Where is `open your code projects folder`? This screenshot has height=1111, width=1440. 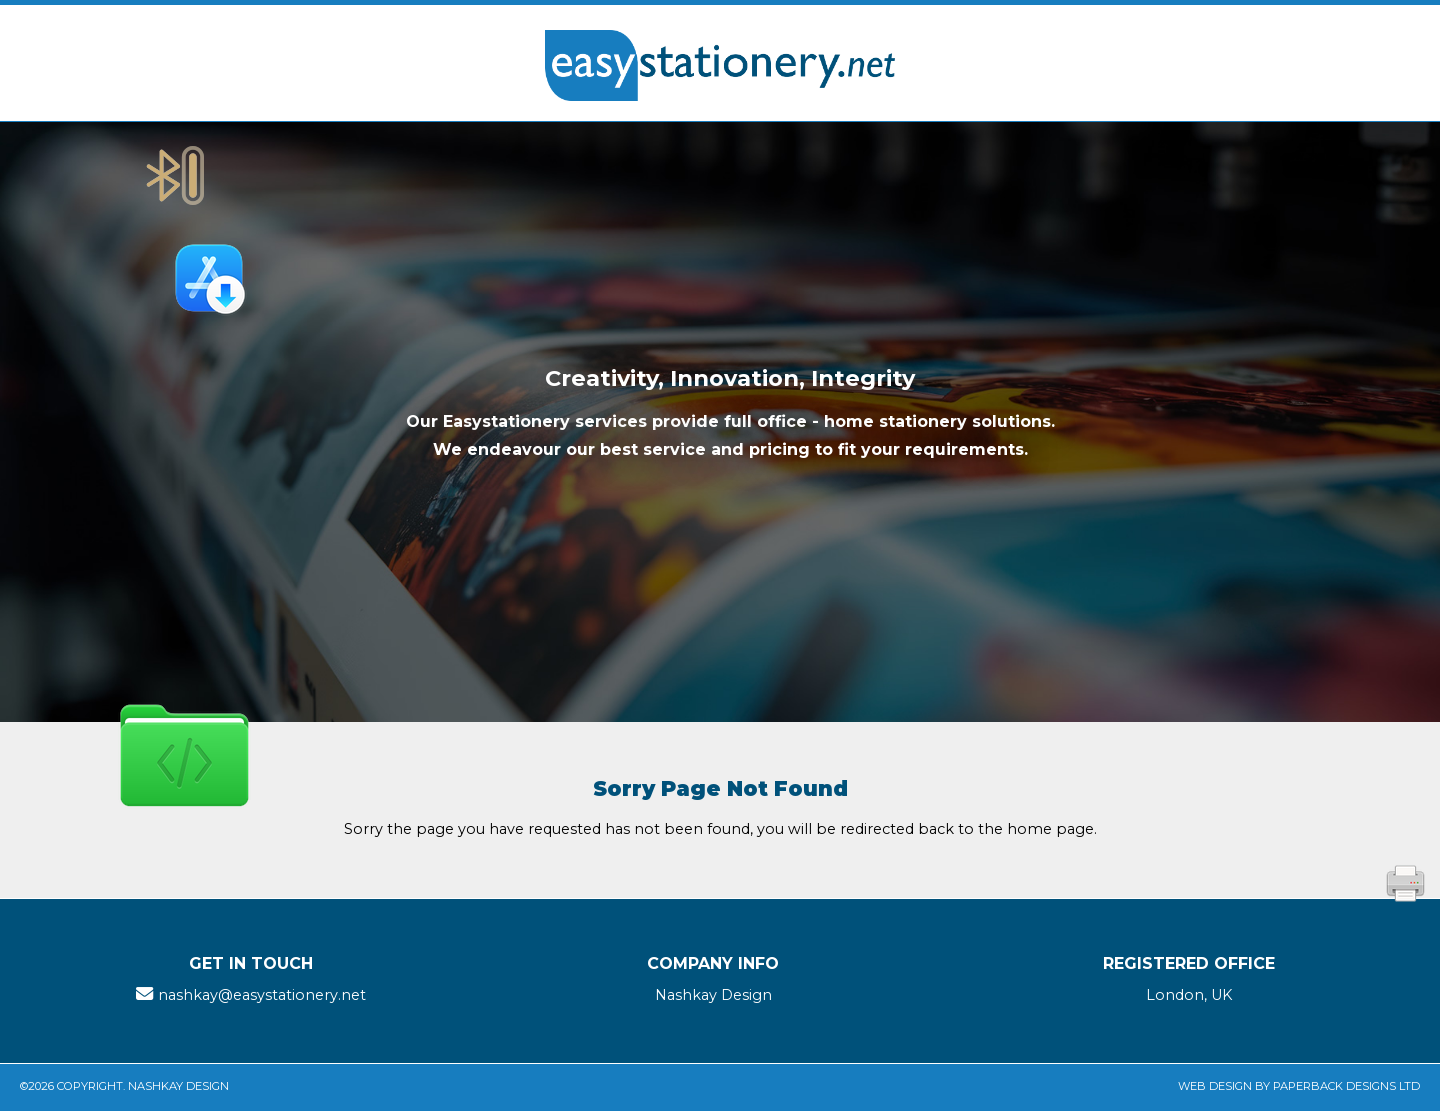 open your code projects folder is located at coordinates (184, 755).